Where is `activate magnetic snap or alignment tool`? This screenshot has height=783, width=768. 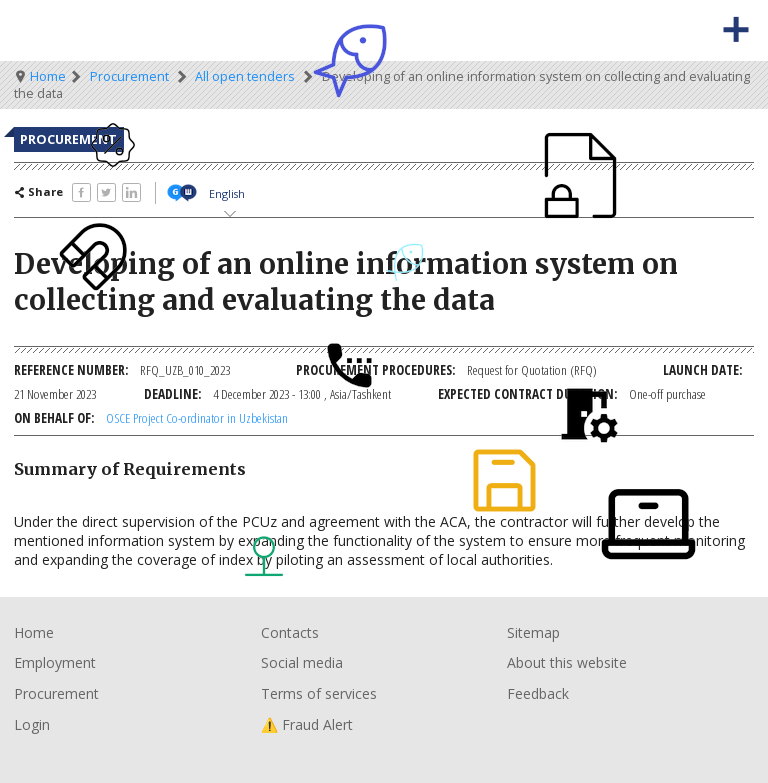
activate magnetic snap or alignment tool is located at coordinates (94, 255).